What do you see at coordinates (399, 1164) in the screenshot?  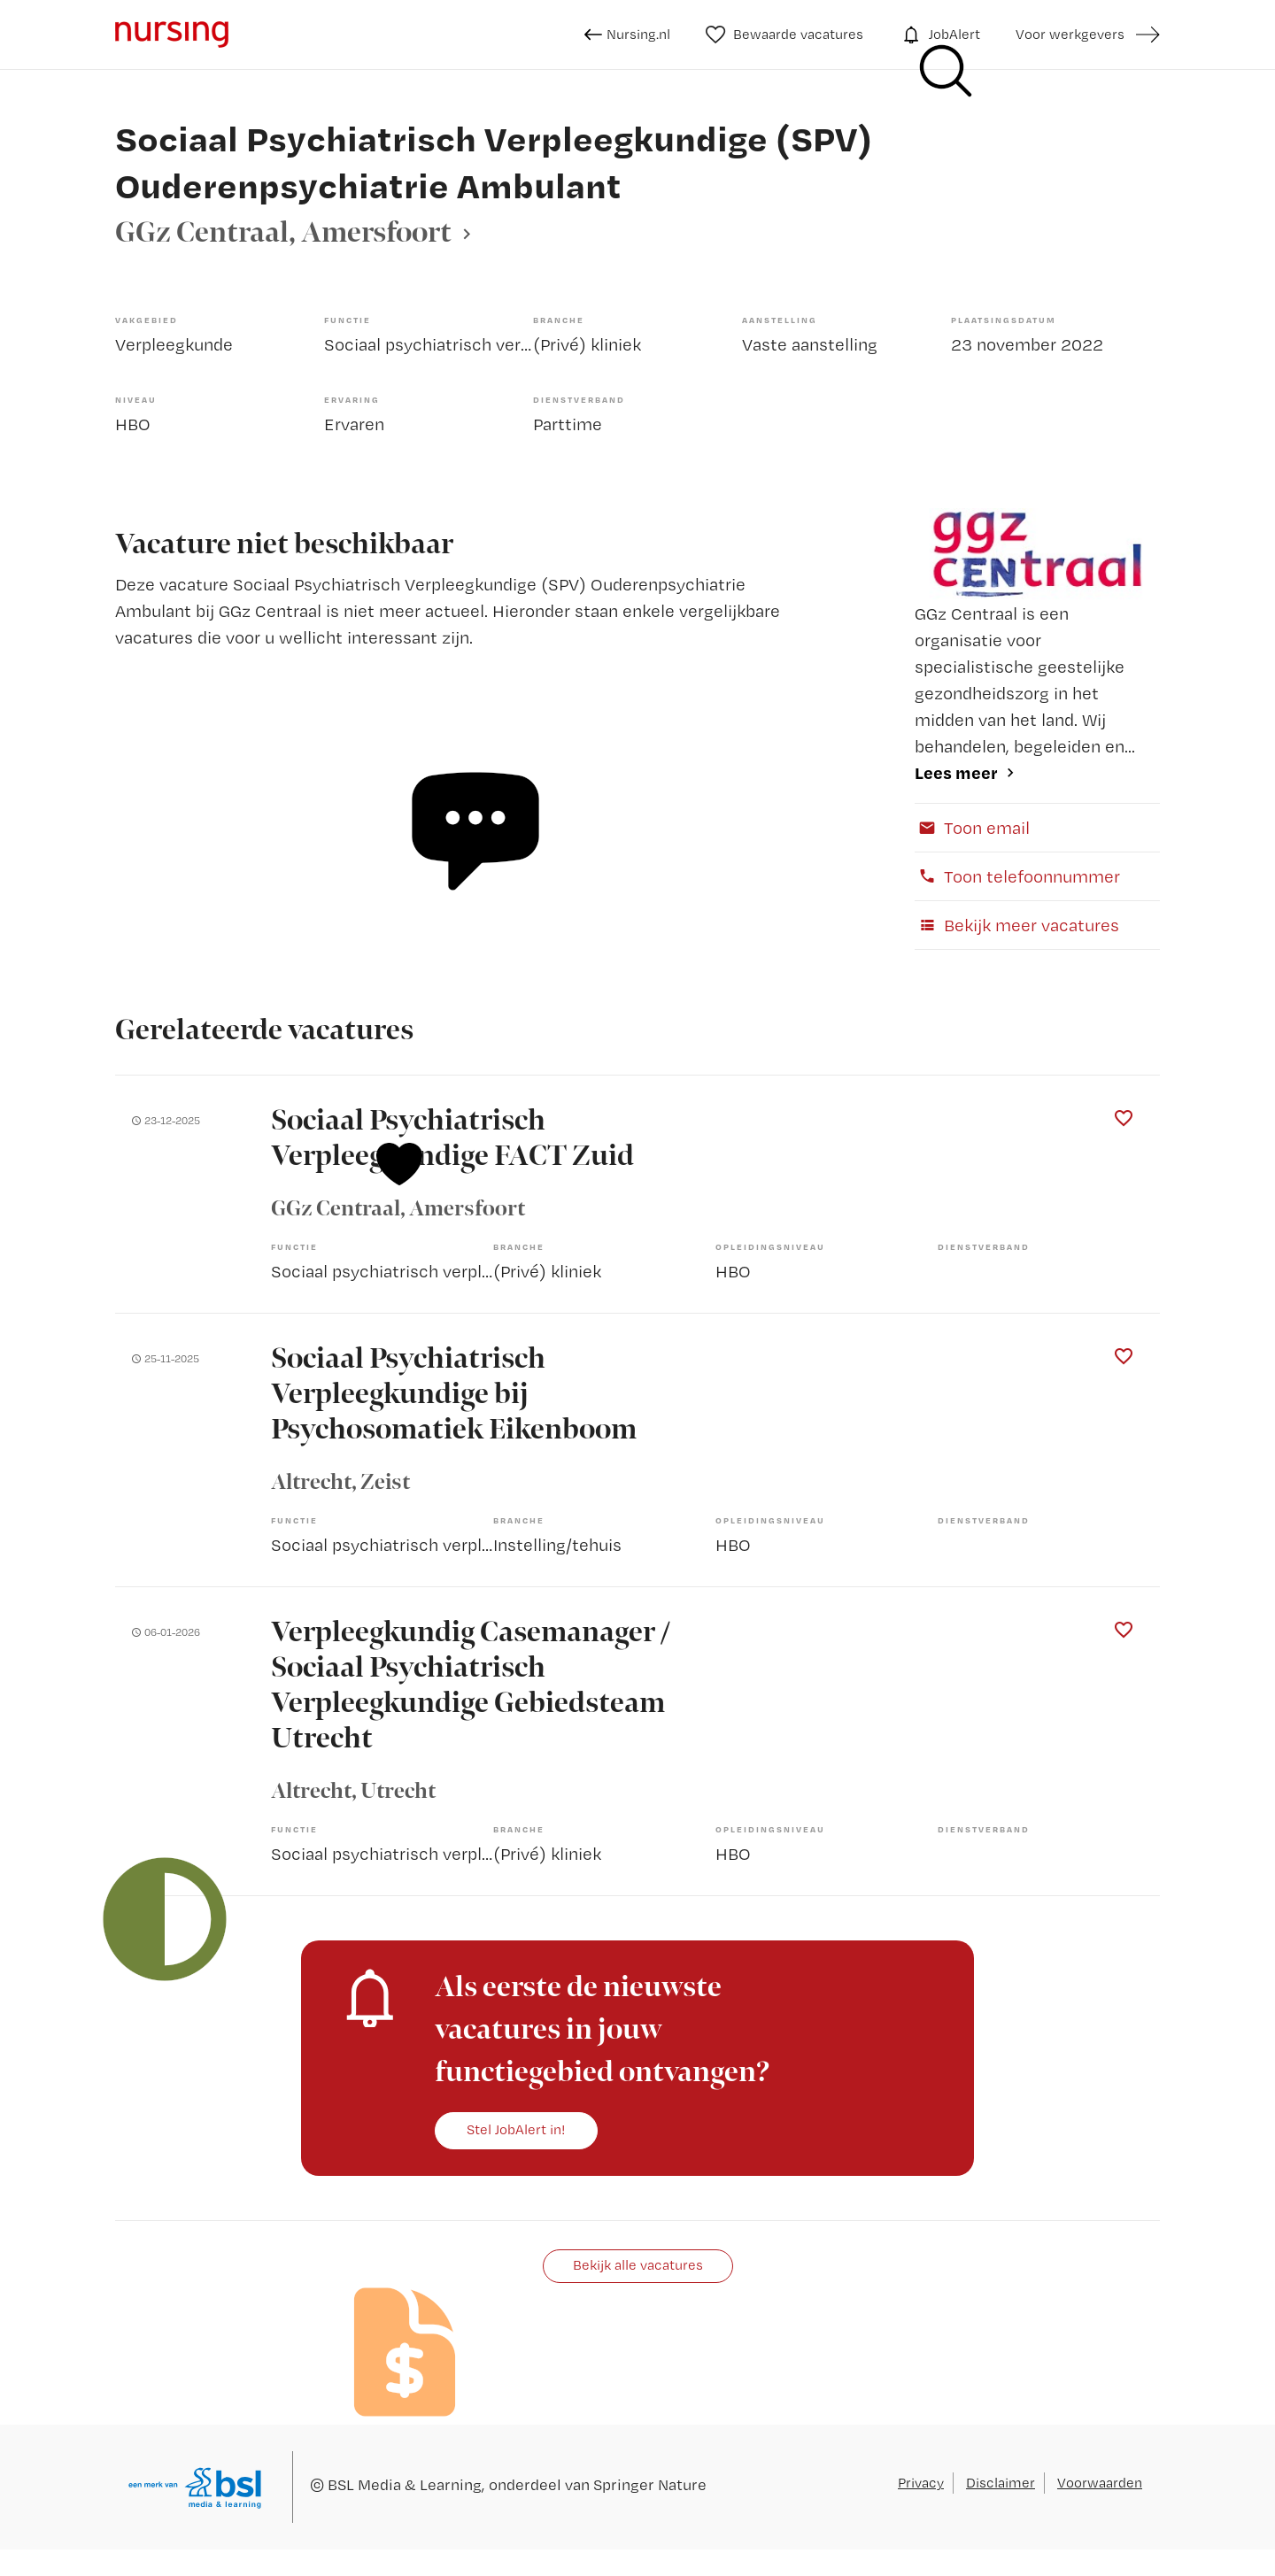 I see `add to favorites` at bounding box center [399, 1164].